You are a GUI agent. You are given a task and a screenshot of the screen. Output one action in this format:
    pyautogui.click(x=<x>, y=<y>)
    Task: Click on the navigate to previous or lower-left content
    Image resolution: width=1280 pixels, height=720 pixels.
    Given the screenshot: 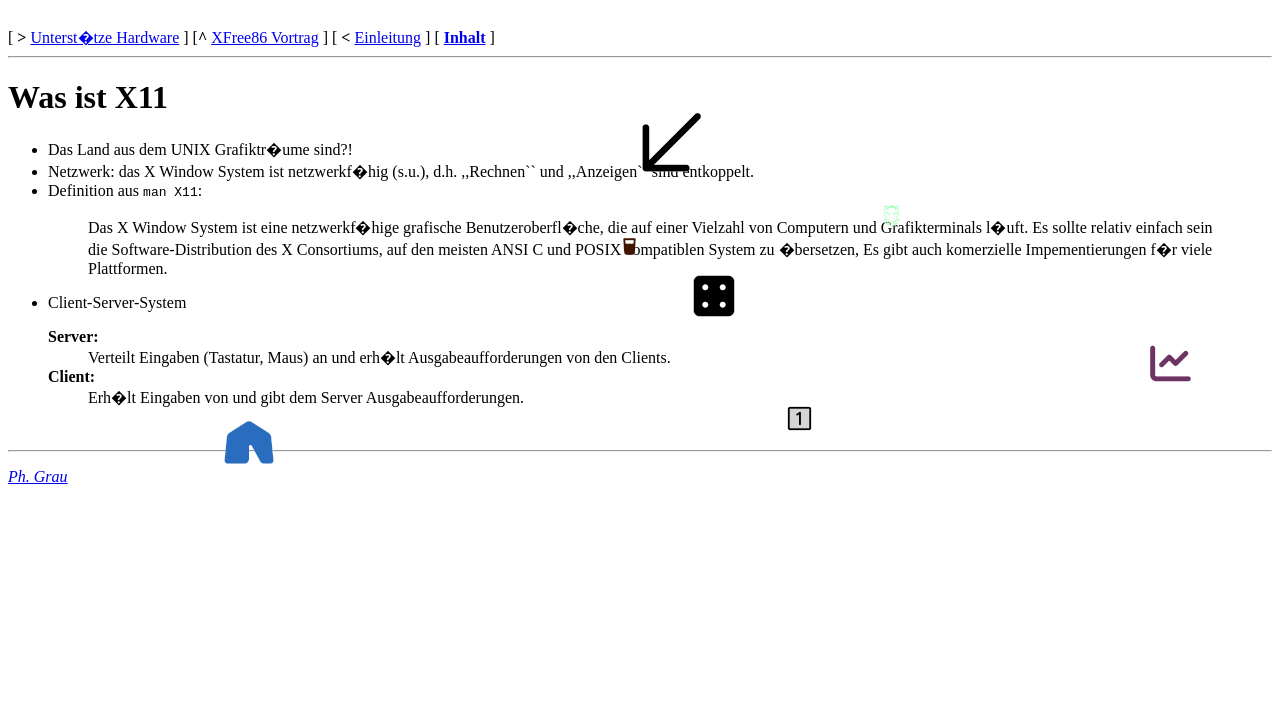 What is the action you would take?
    pyautogui.click(x=674, y=140)
    